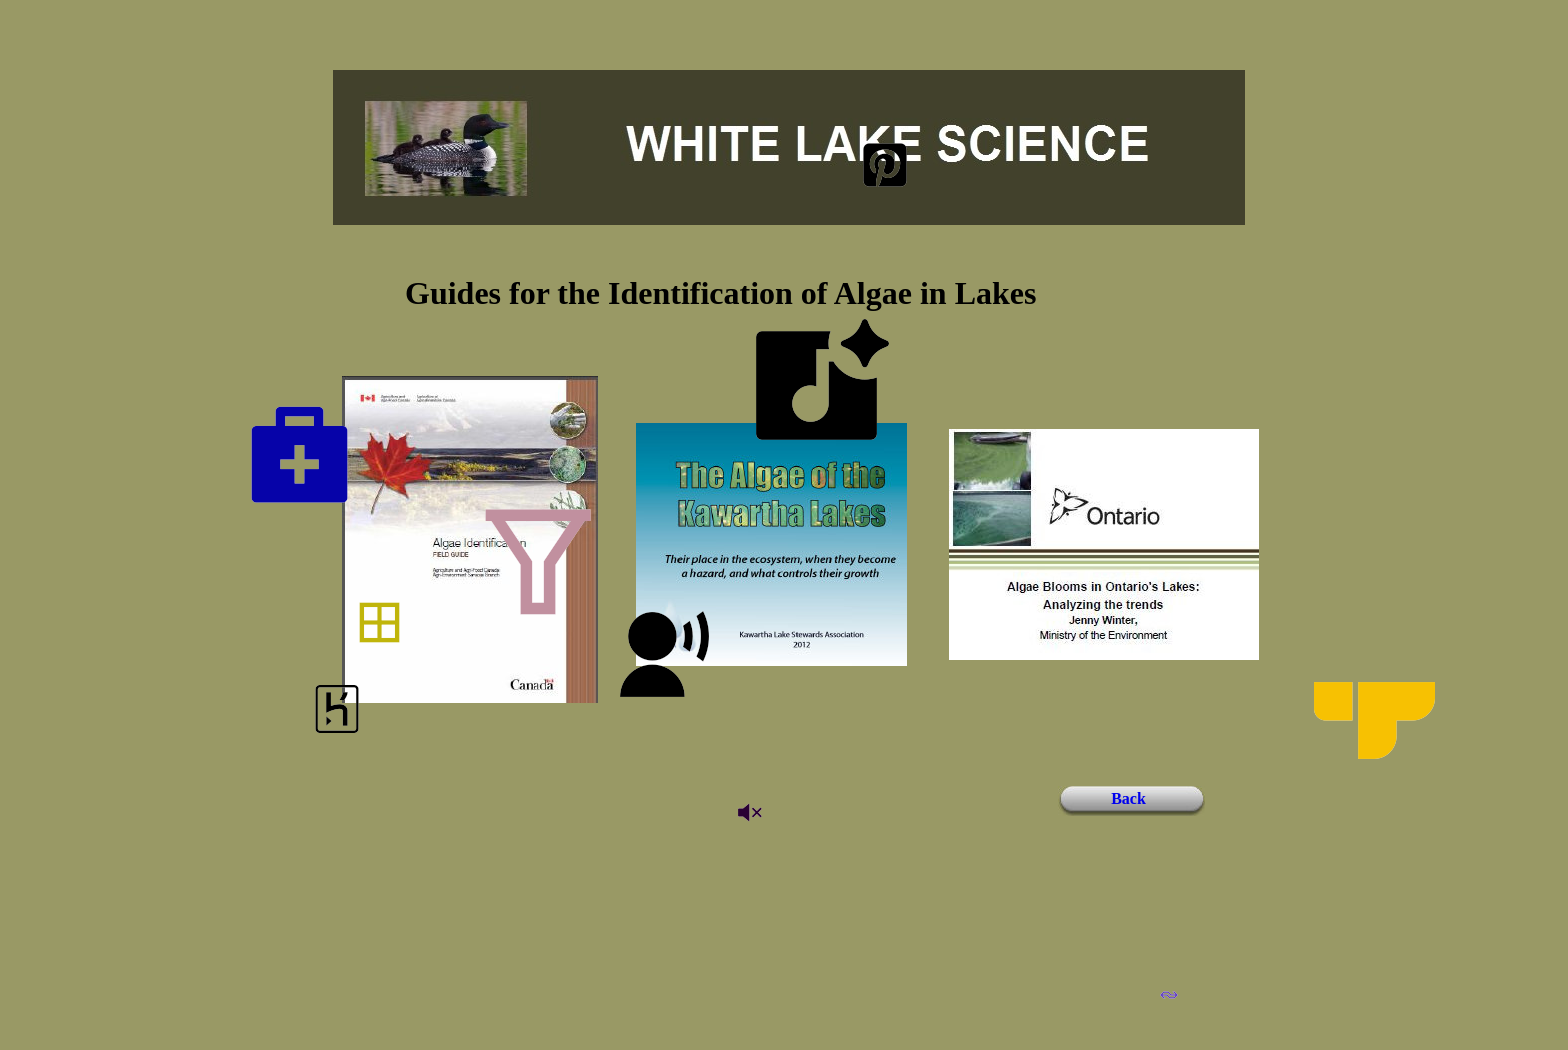 The height and width of the screenshot is (1050, 1568). Describe the element at coordinates (379, 622) in the screenshot. I see `sign in with Microsoft account` at that location.